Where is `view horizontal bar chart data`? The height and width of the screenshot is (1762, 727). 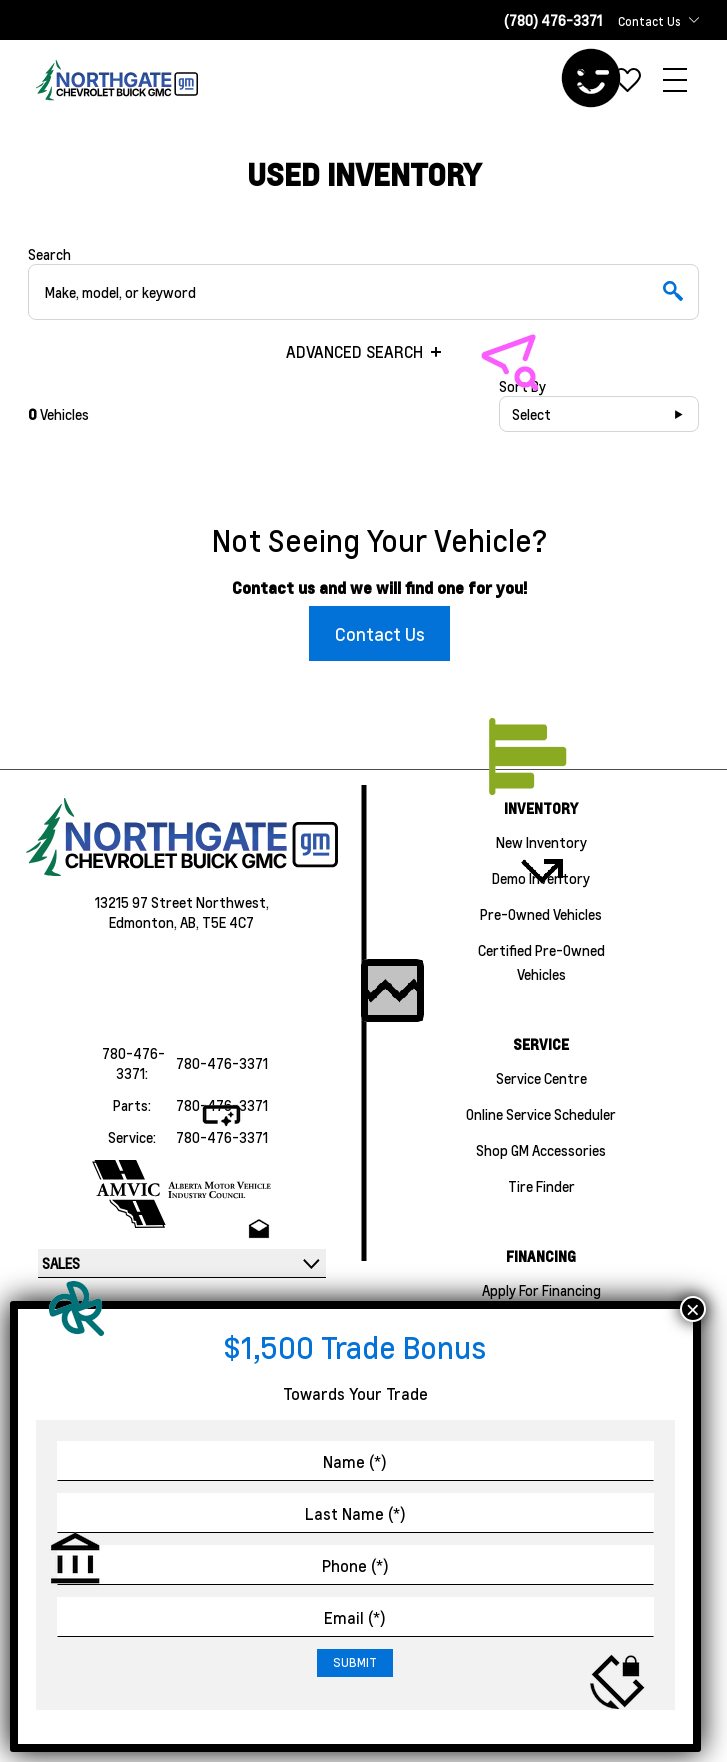 view horizontal bar chart data is located at coordinates (524, 756).